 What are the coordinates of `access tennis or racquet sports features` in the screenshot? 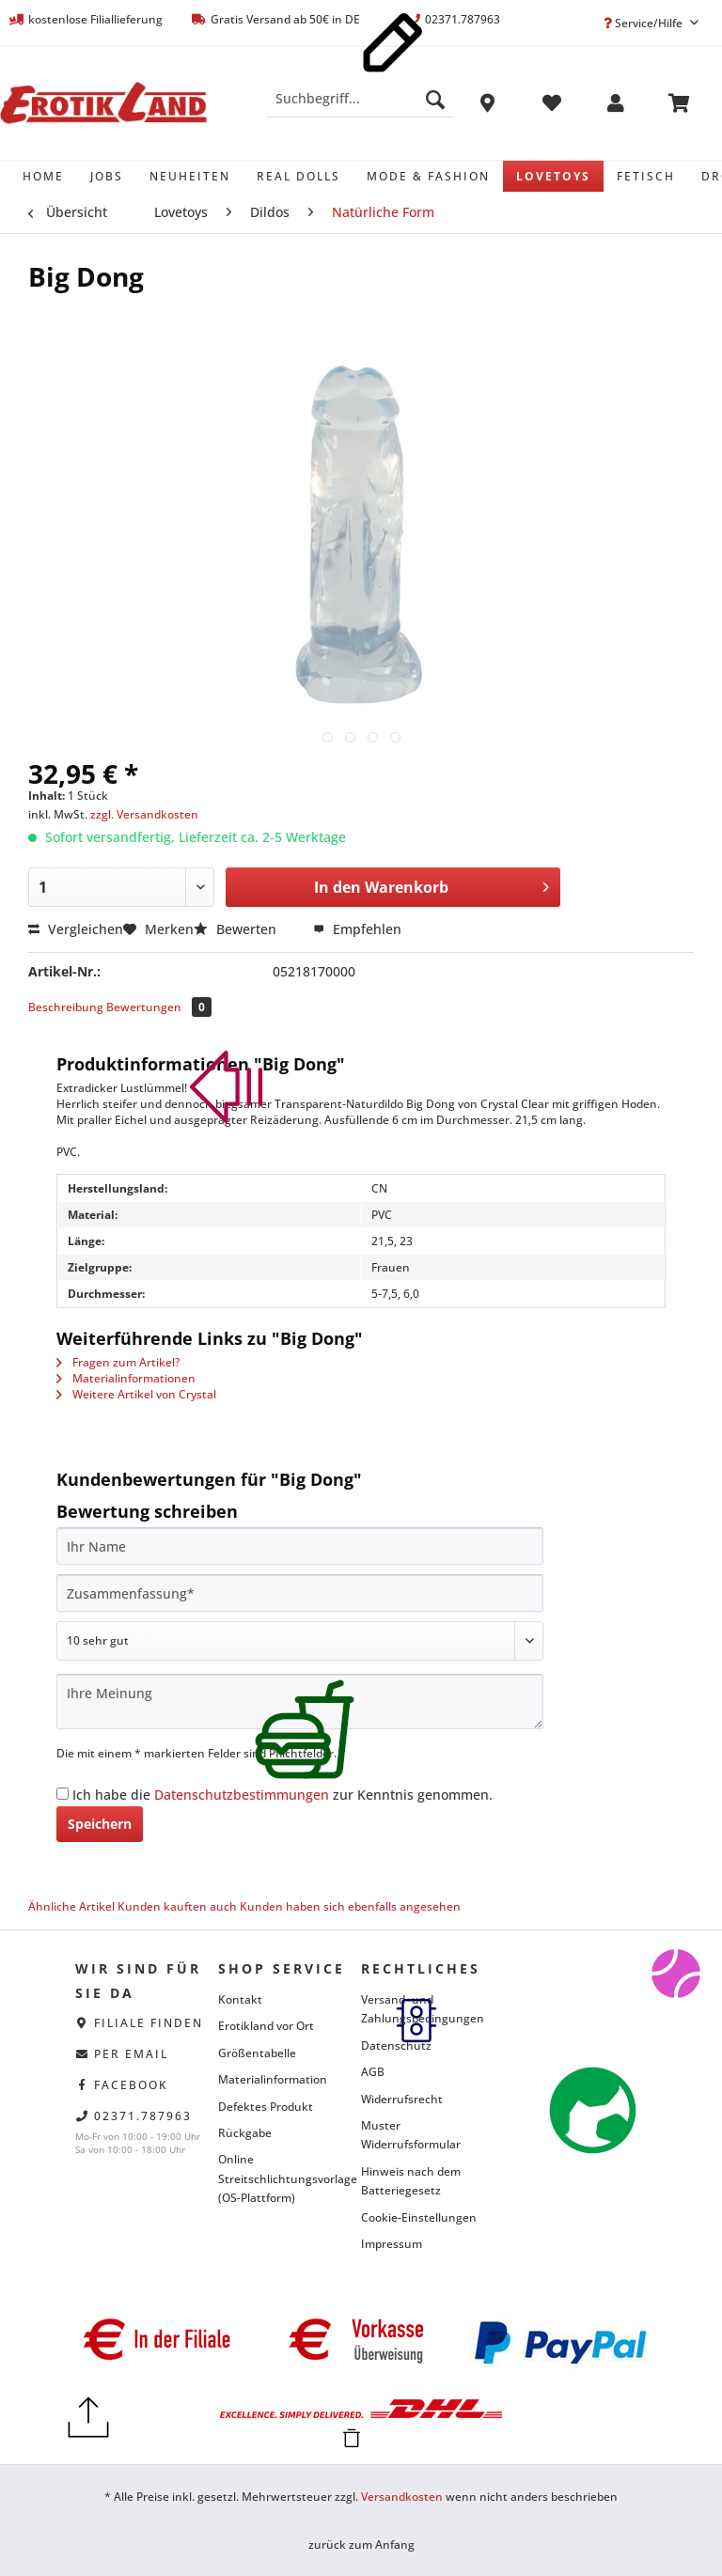 It's located at (676, 1974).